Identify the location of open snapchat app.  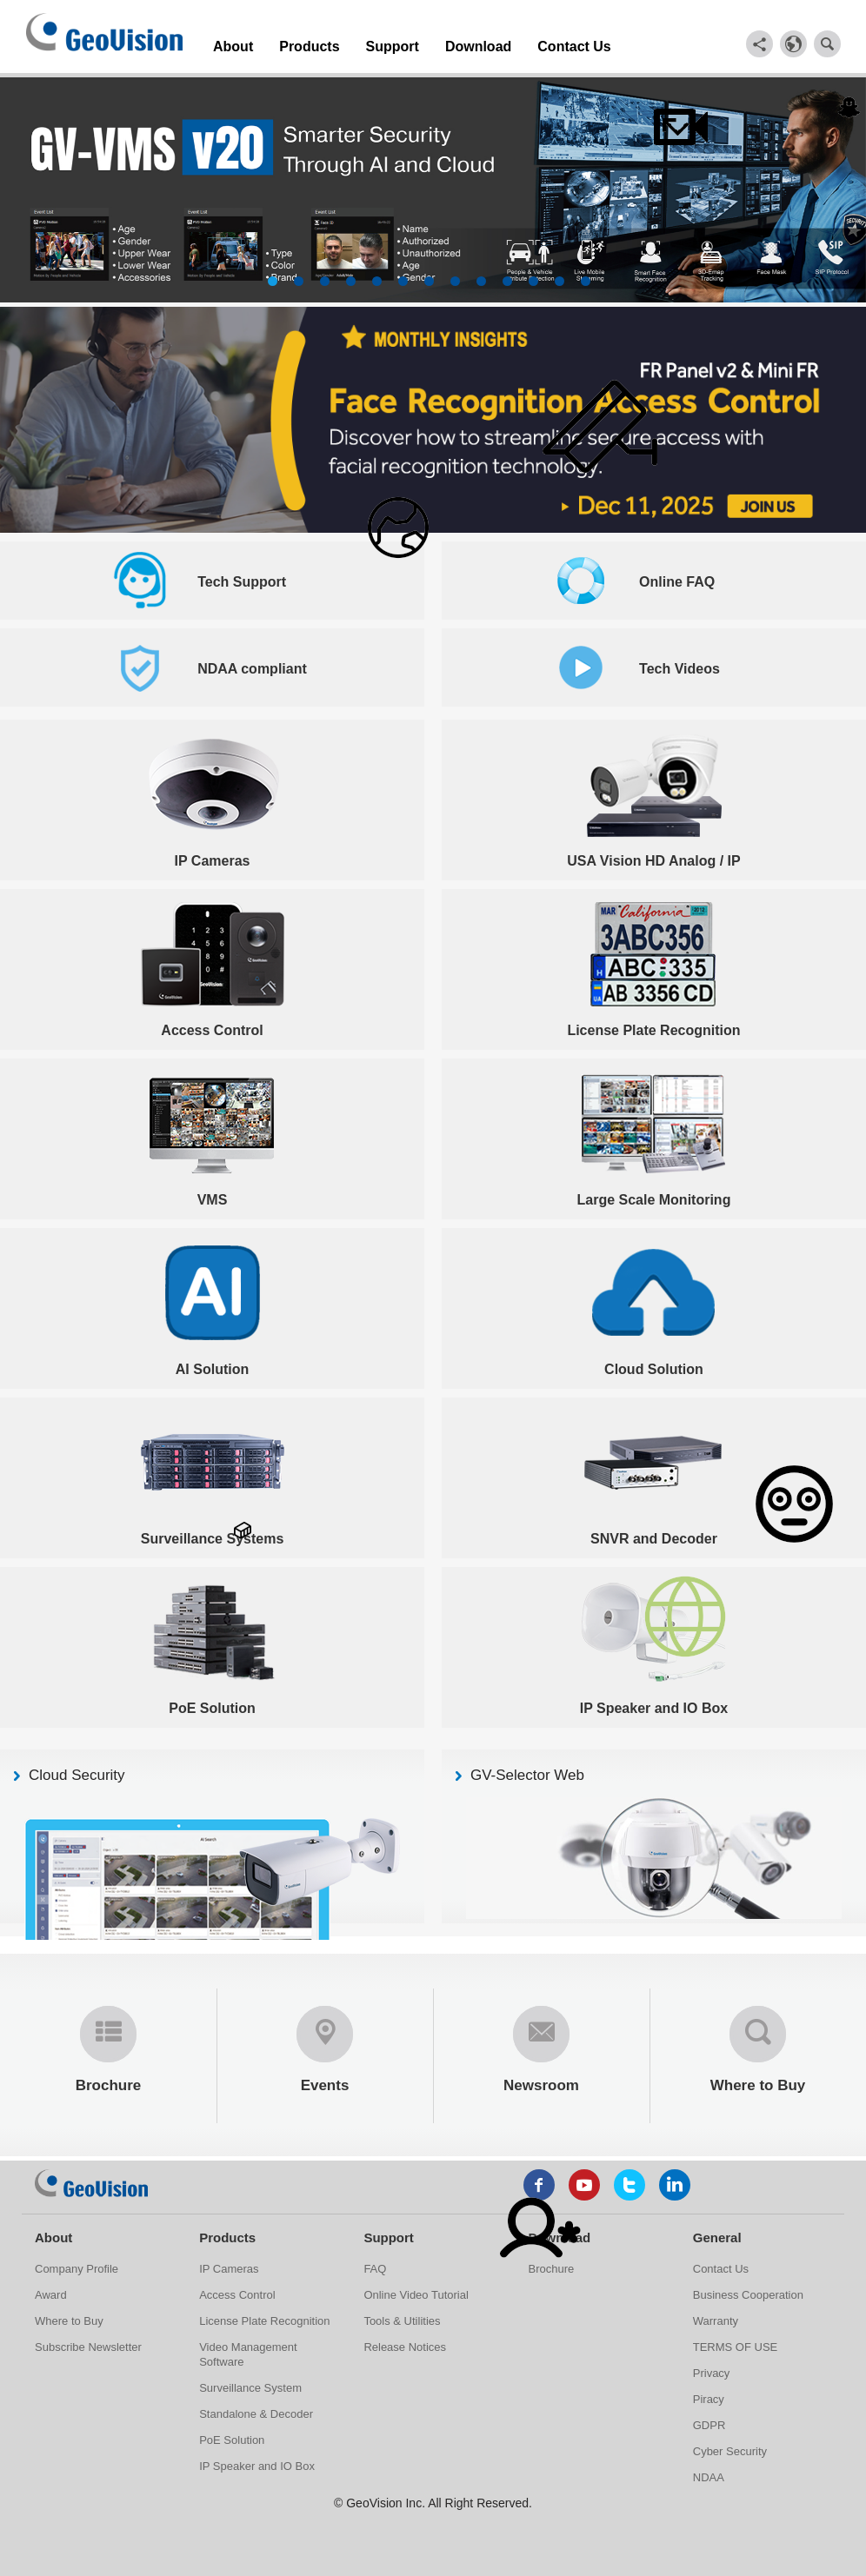
(849, 107).